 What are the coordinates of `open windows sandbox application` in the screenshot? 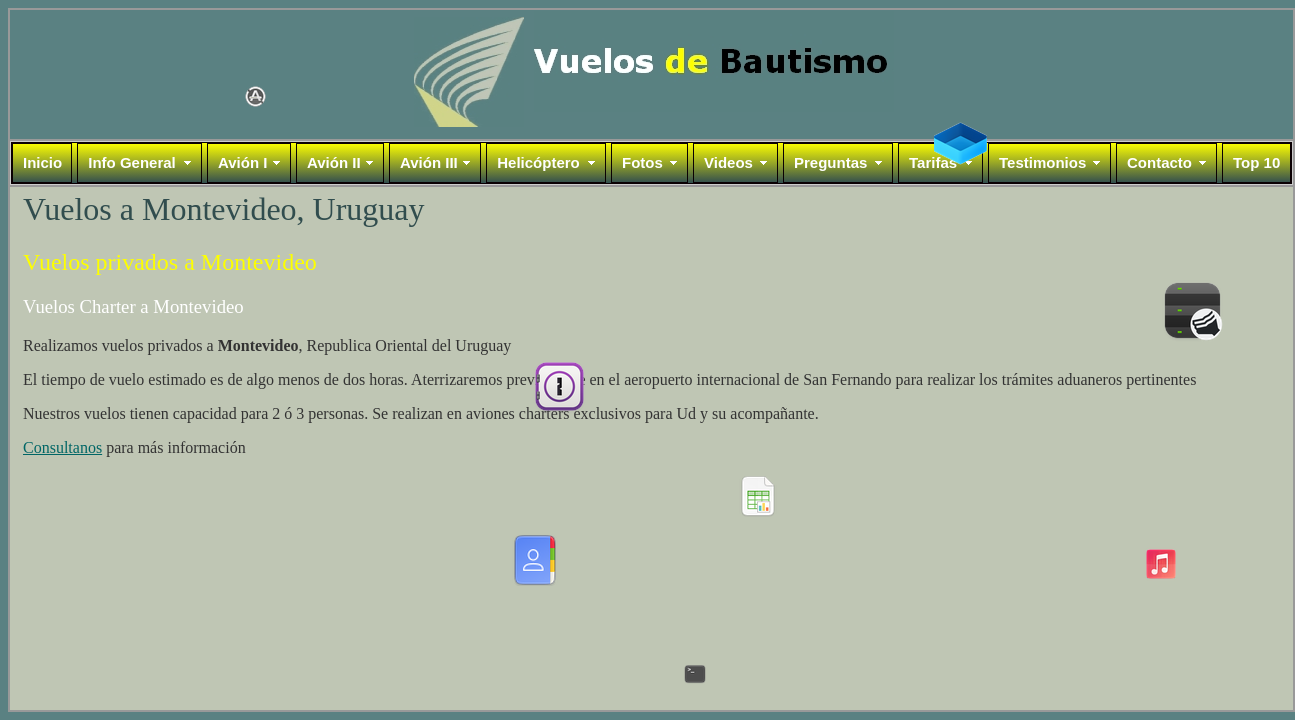 It's located at (960, 143).